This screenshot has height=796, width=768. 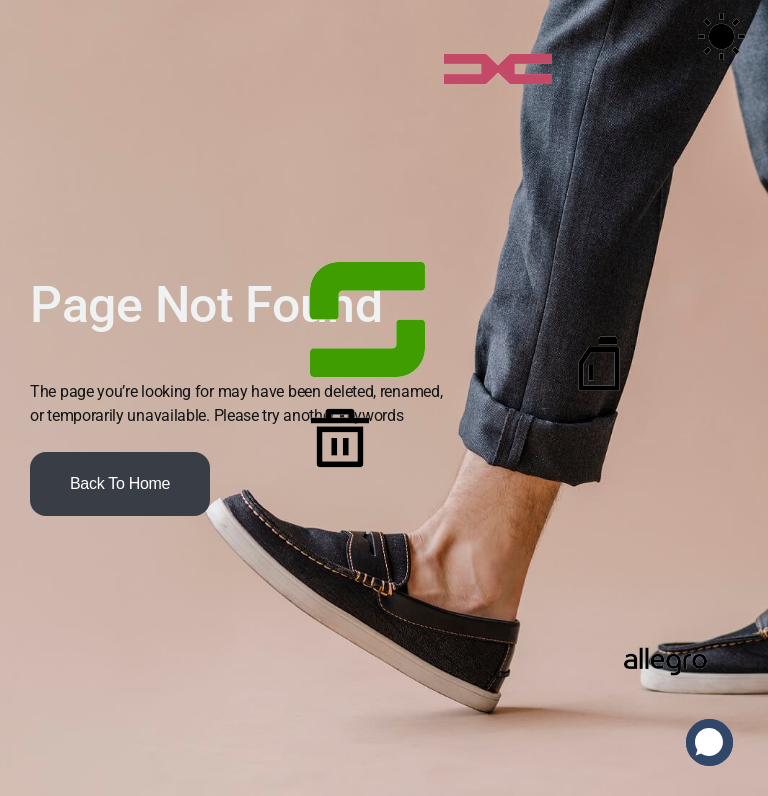 What do you see at coordinates (340, 438) in the screenshot?
I see `delete selected item` at bounding box center [340, 438].